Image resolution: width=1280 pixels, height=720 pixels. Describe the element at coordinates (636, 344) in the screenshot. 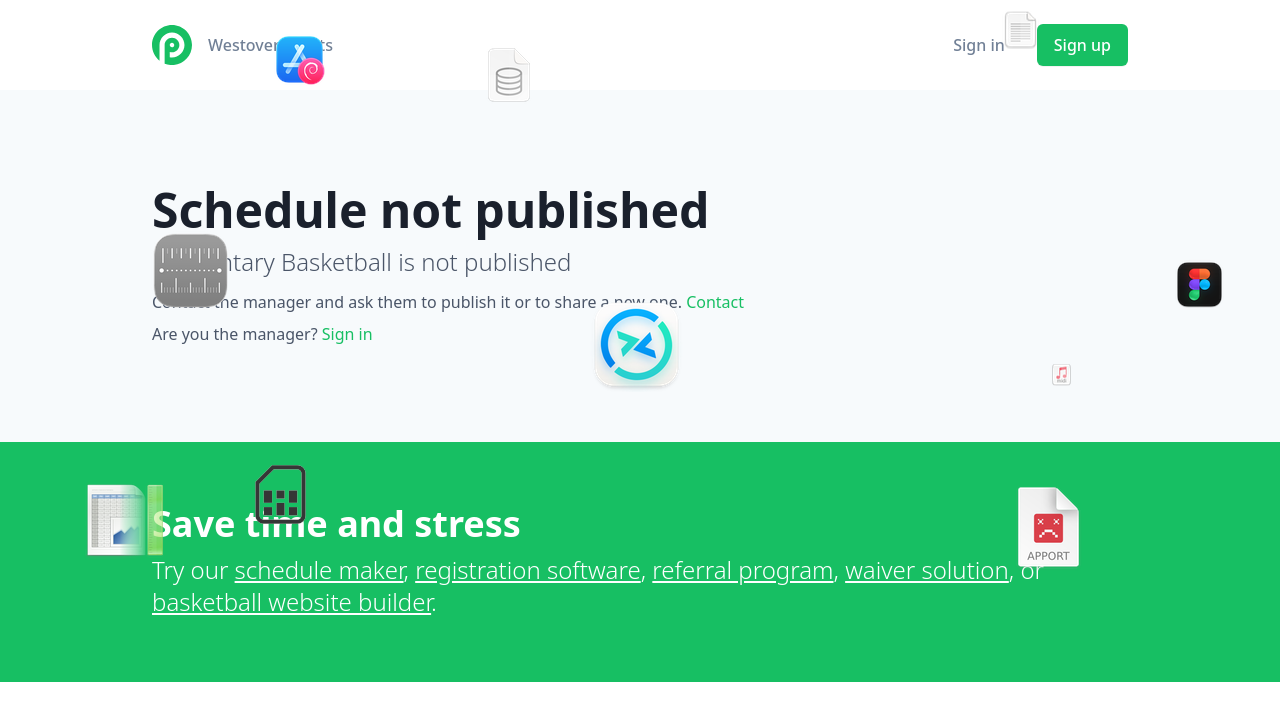

I see `launch remmina remote desktop client` at that location.